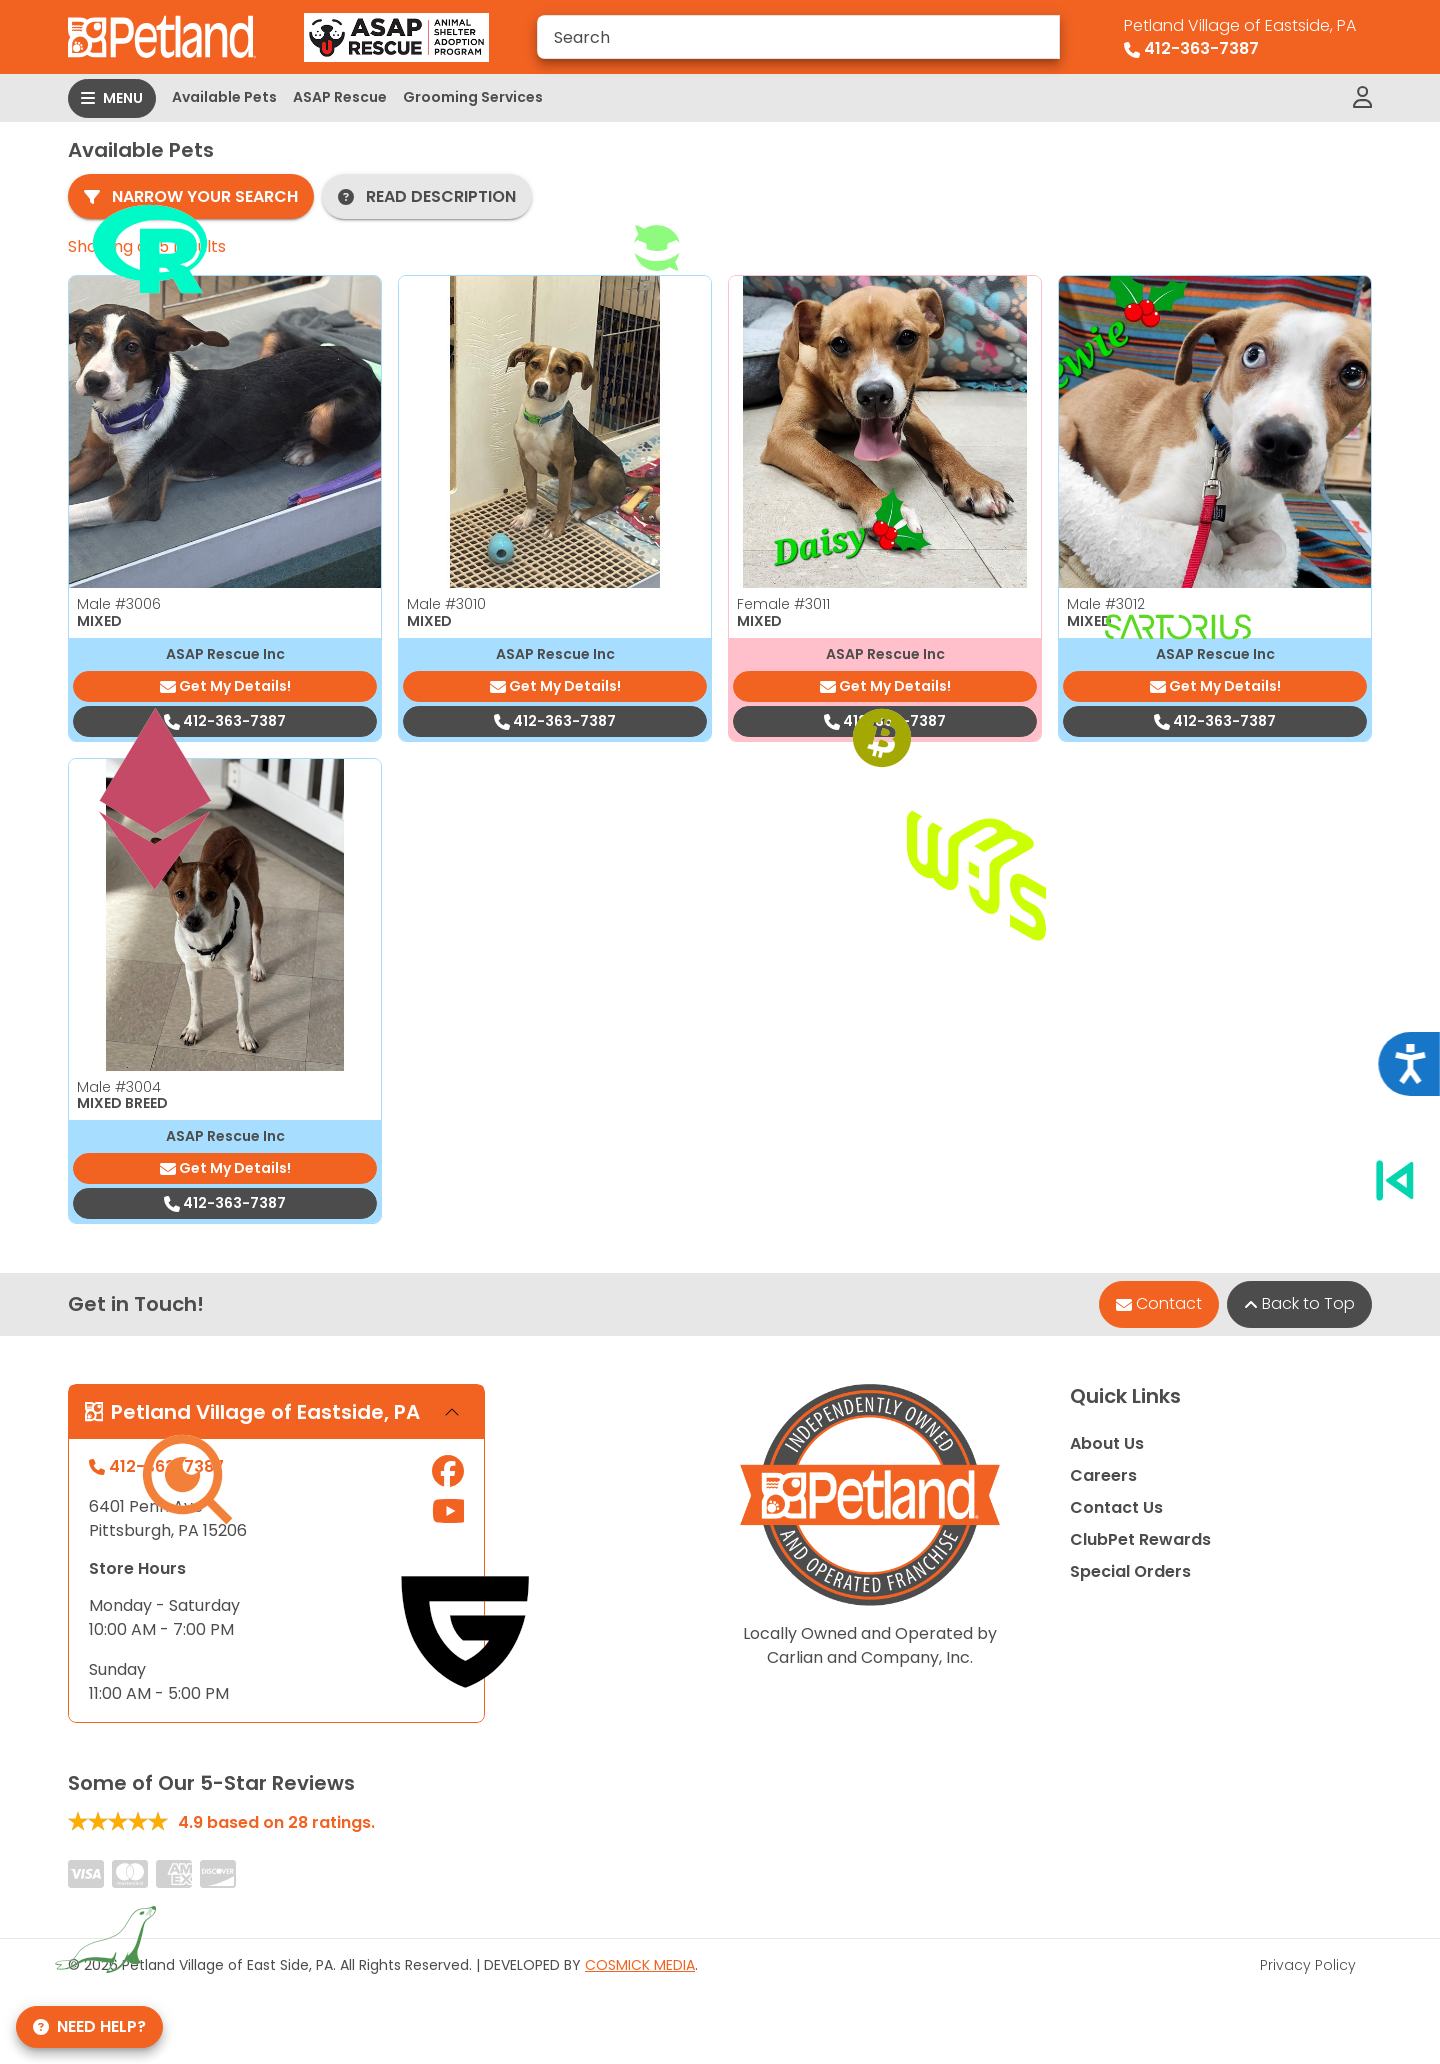 The width and height of the screenshot is (1440, 2064). I want to click on ethereum cryptocurrency logo, so click(155, 799).